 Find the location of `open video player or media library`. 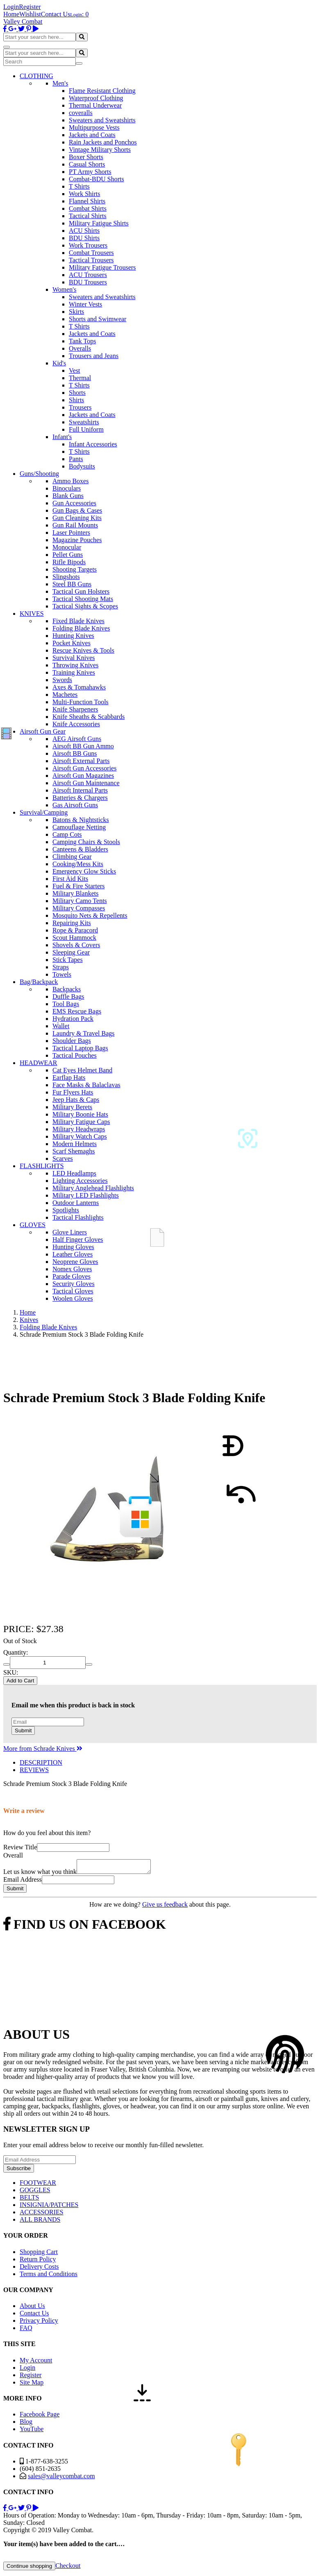

open video player or media library is located at coordinates (6, 733).